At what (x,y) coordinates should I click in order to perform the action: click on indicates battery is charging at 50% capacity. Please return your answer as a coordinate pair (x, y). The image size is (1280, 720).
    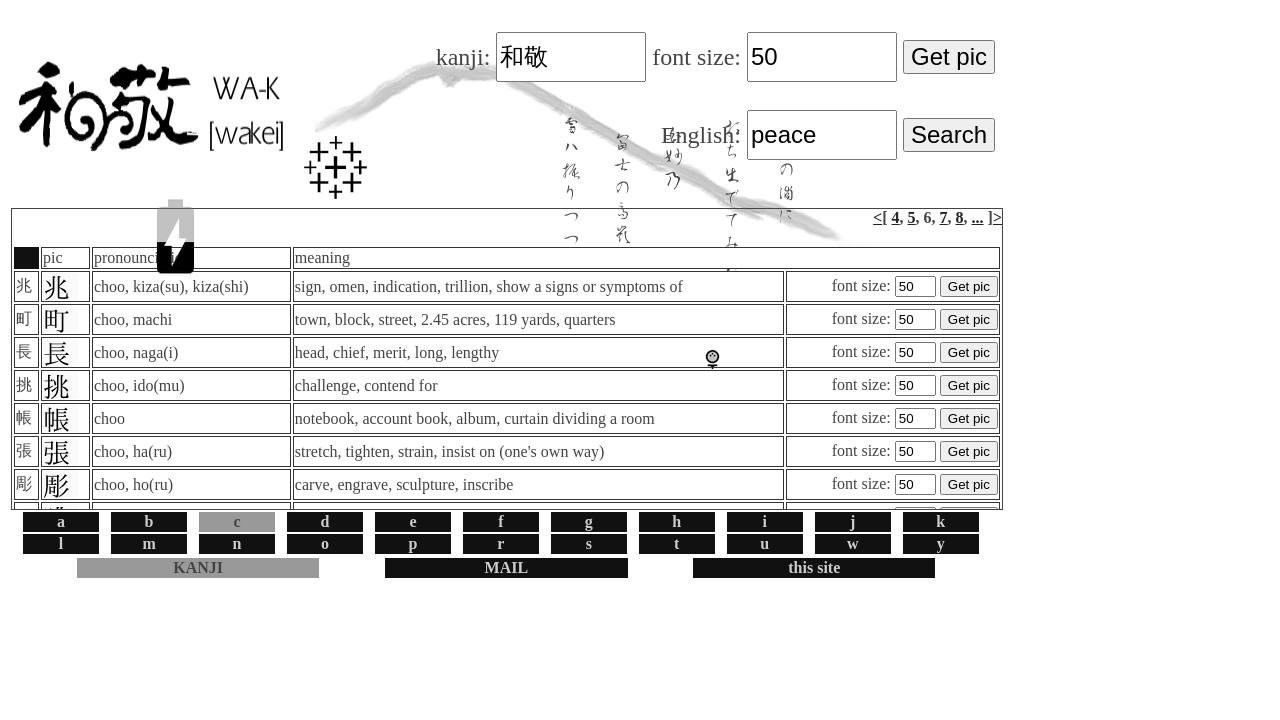
    Looking at the image, I should click on (175, 236).